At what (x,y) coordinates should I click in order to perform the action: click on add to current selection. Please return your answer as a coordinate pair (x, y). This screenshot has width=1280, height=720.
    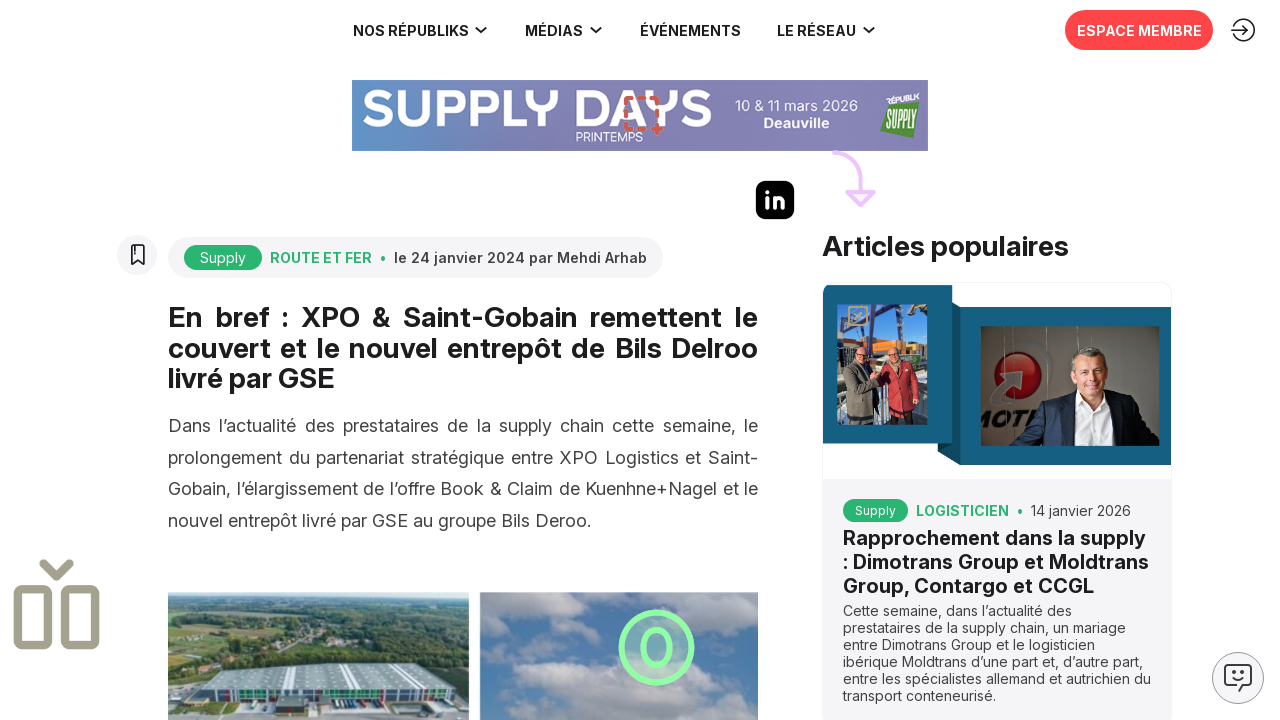
    Looking at the image, I should click on (641, 113).